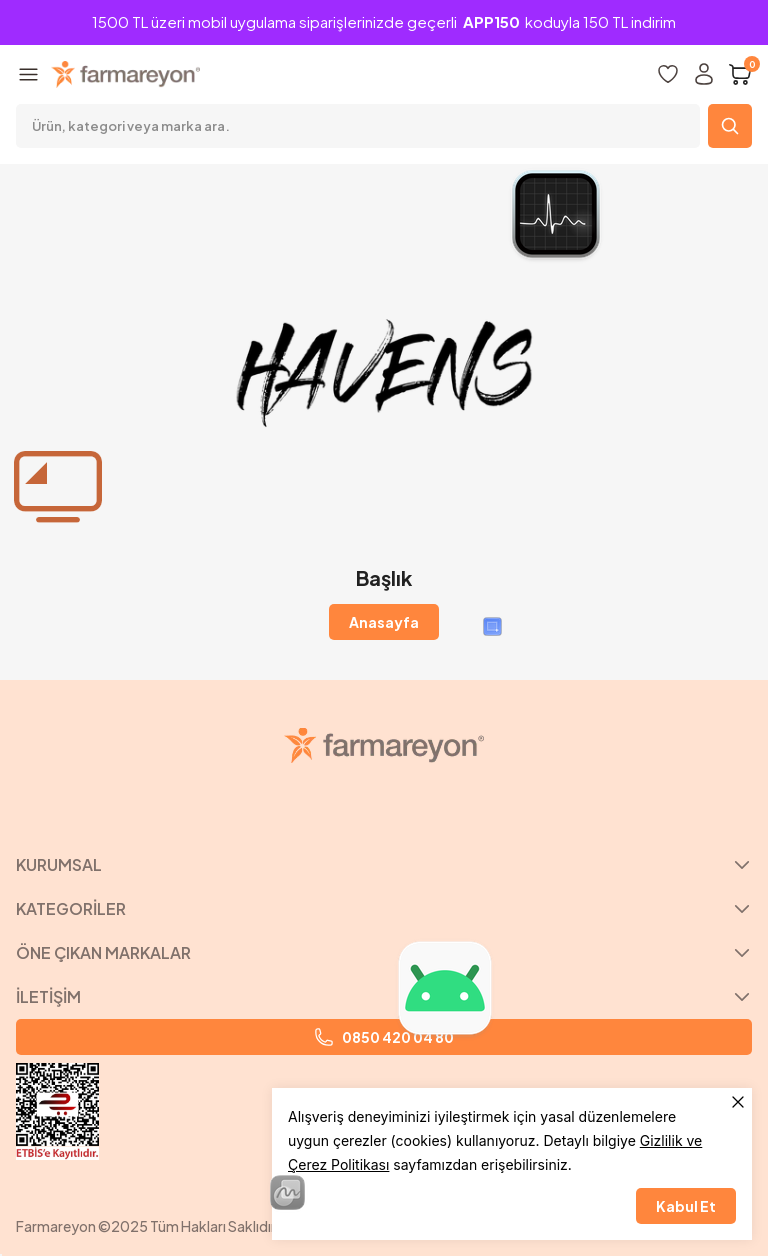 This screenshot has width=768, height=1256. Describe the element at coordinates (58, 484) in the screenshot. I see `change desktop wallpaper settings` at that location.